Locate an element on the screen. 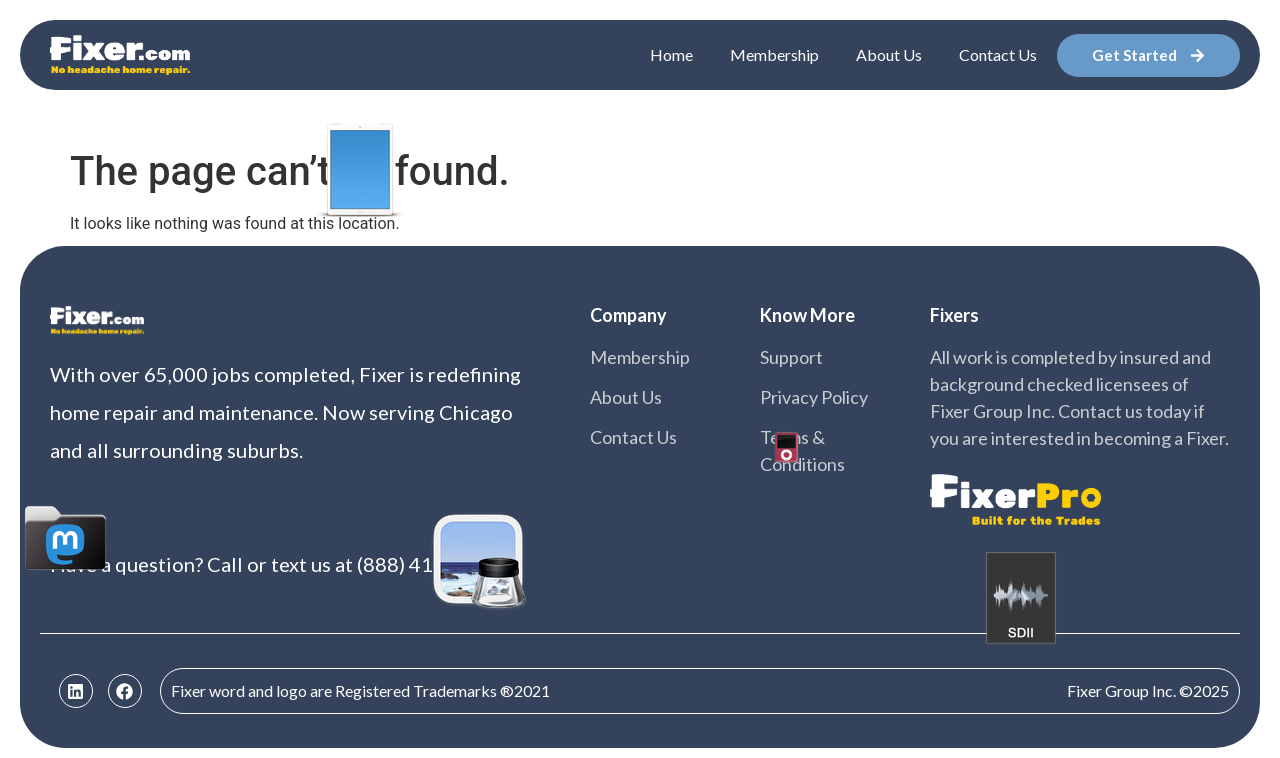 The width and height of the screenshot is (1280, 758). folder containing mastodon-related files is located at coordinates (65, 540).